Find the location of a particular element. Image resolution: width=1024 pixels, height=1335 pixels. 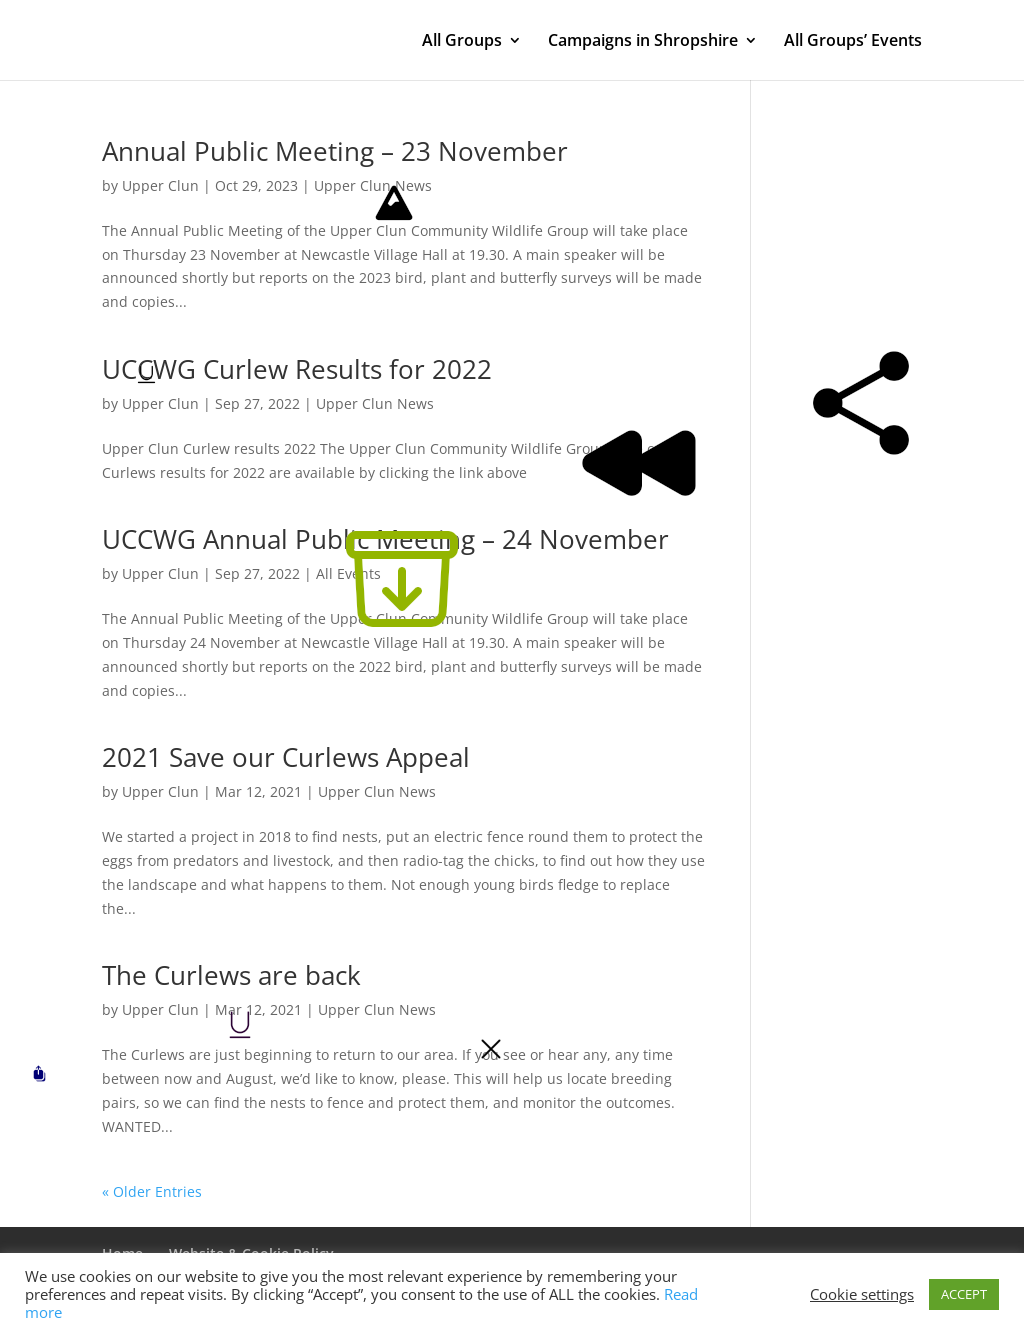

close a dialog or modal is located at coordinates (491, 1049).